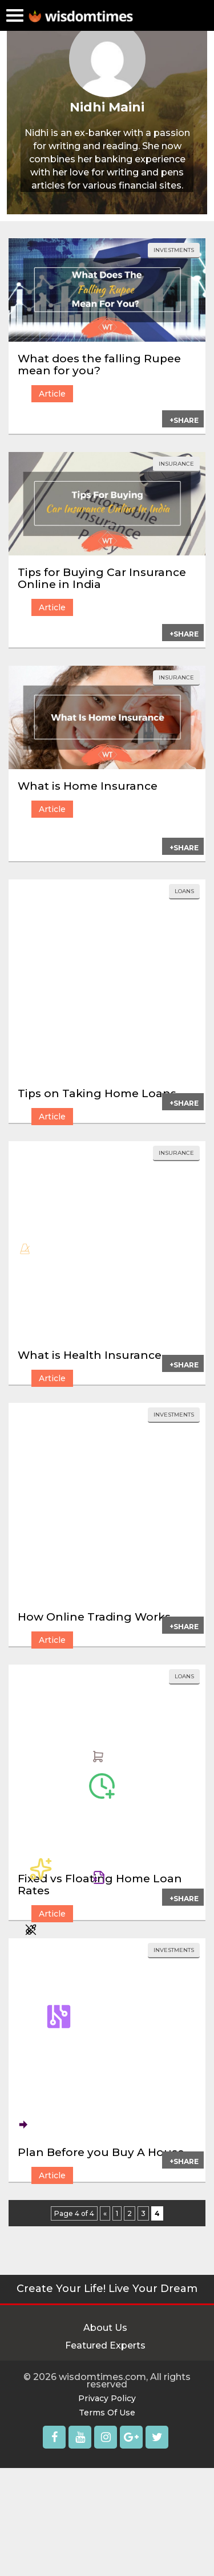 Image resolution: width=214 pixels, height=2576 pixels. Describe the element at coordinates (25, 1249) in the screenshot. I see `access metronome or tempo settings` at that location.